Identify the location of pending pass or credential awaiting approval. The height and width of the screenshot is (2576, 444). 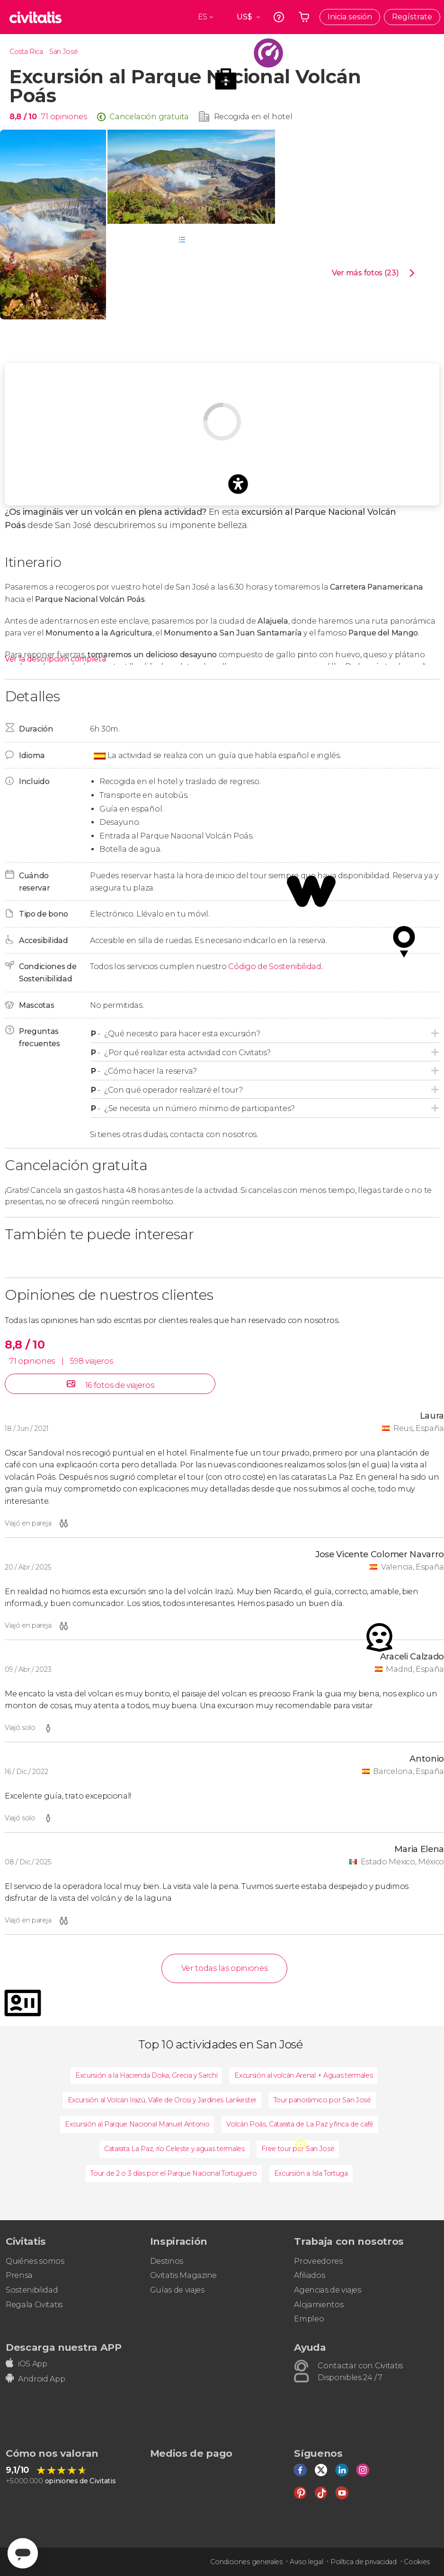
(23, 2003).